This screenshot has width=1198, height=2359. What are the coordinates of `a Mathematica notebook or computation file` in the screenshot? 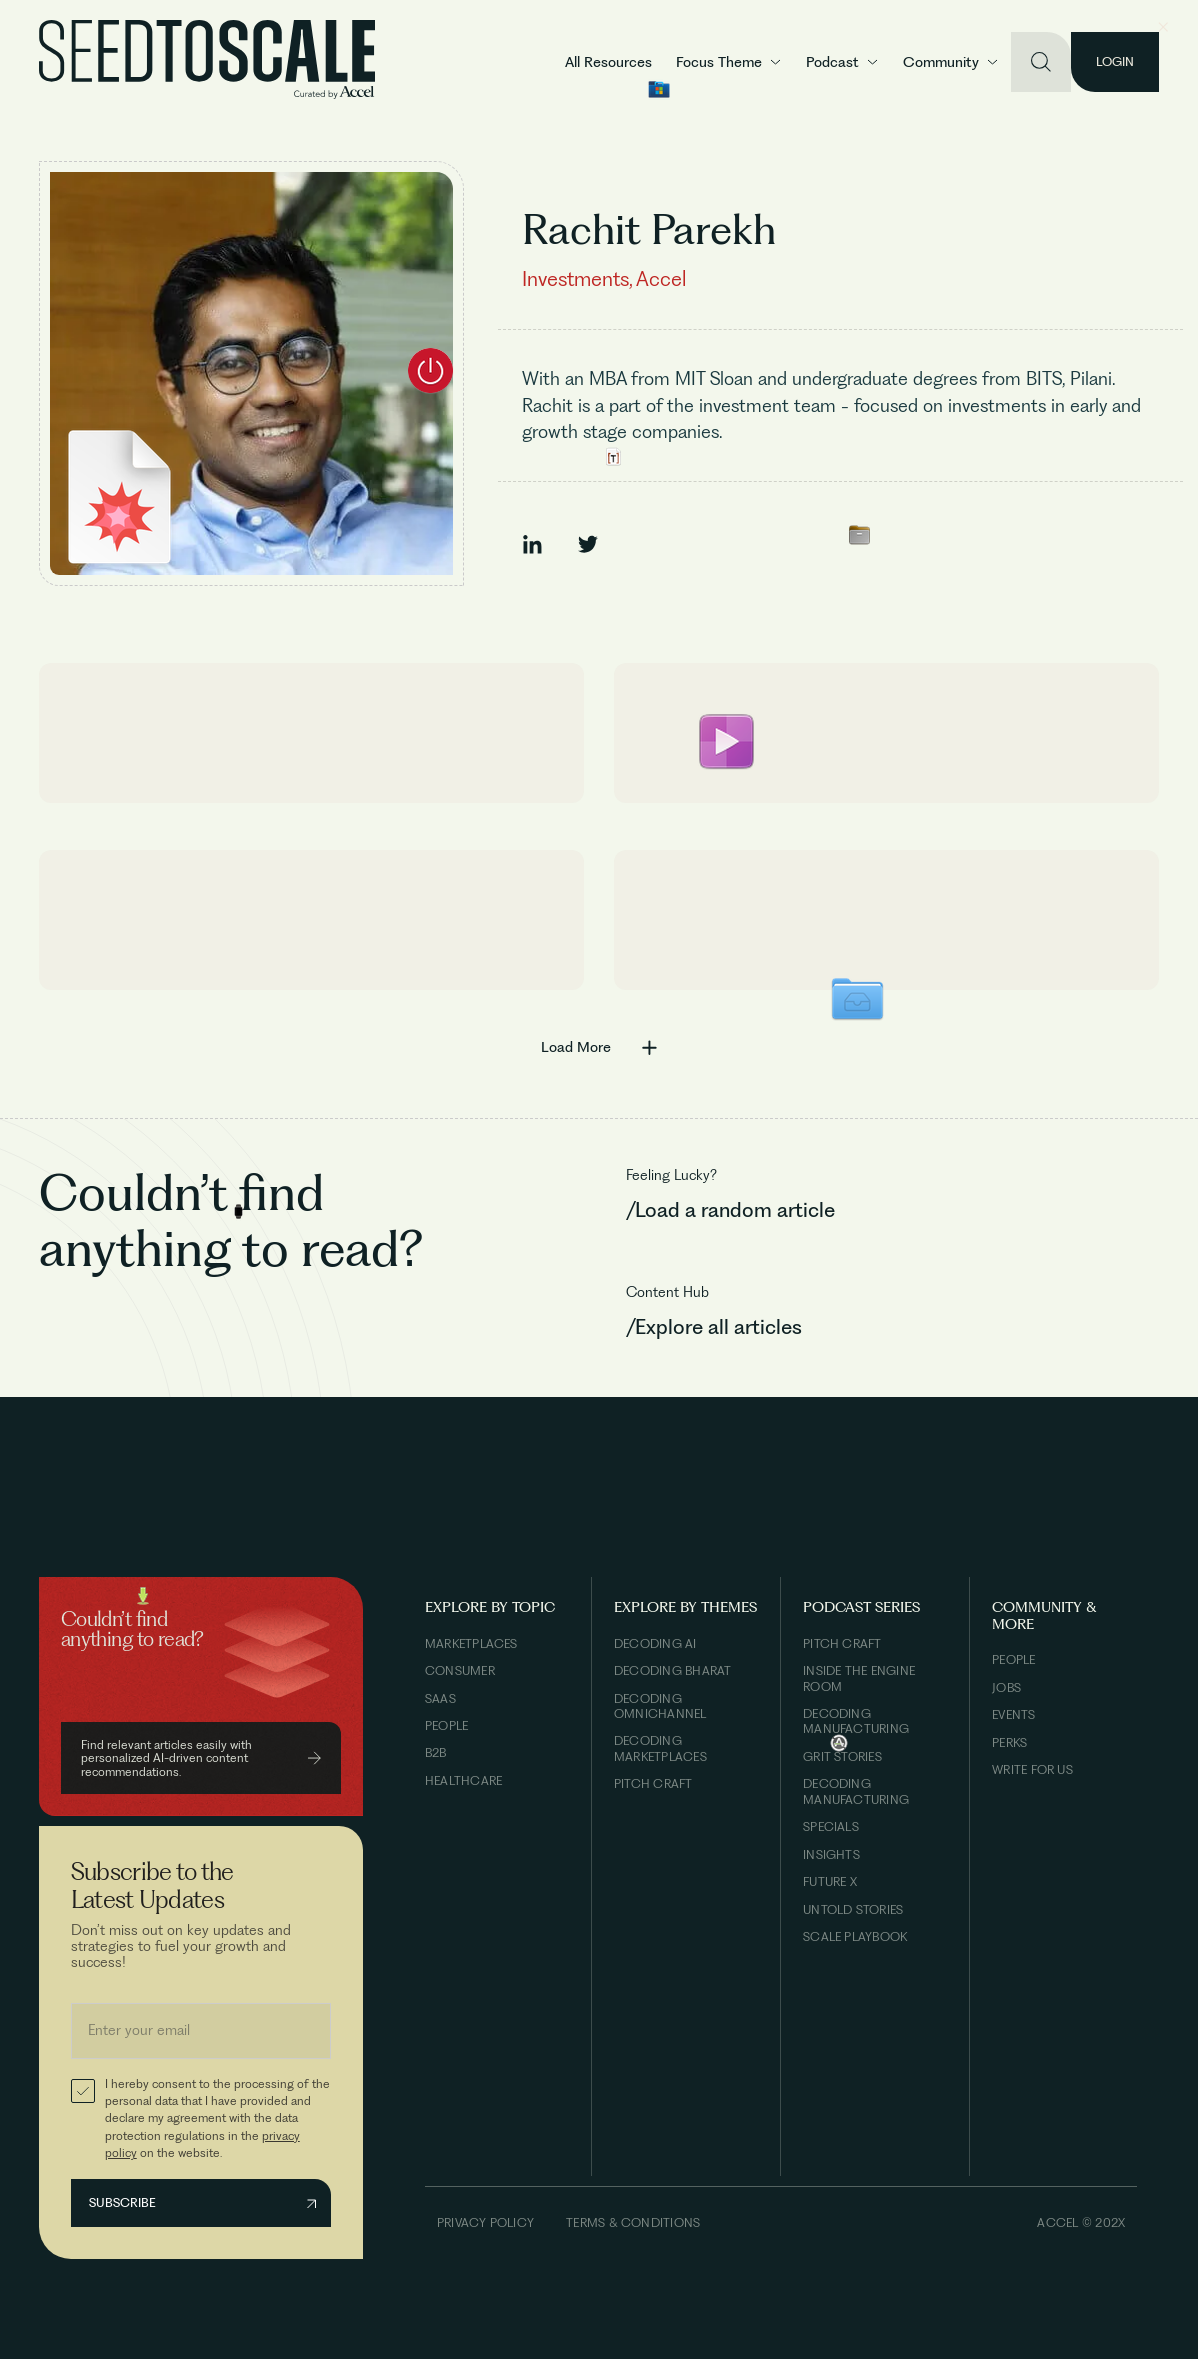 It's located at (119, 499).